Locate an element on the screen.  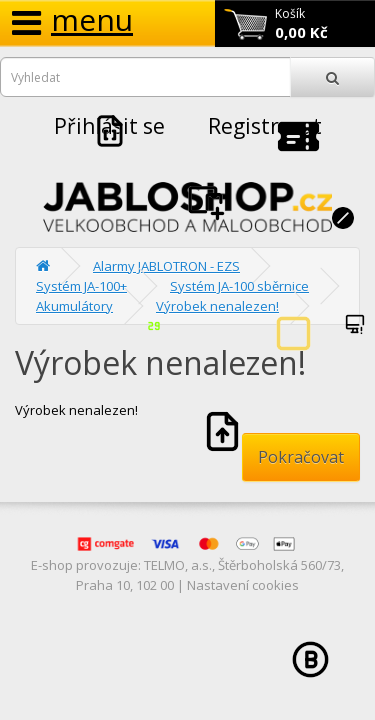
view your tickets or passes is located at coordinates (298, 136).